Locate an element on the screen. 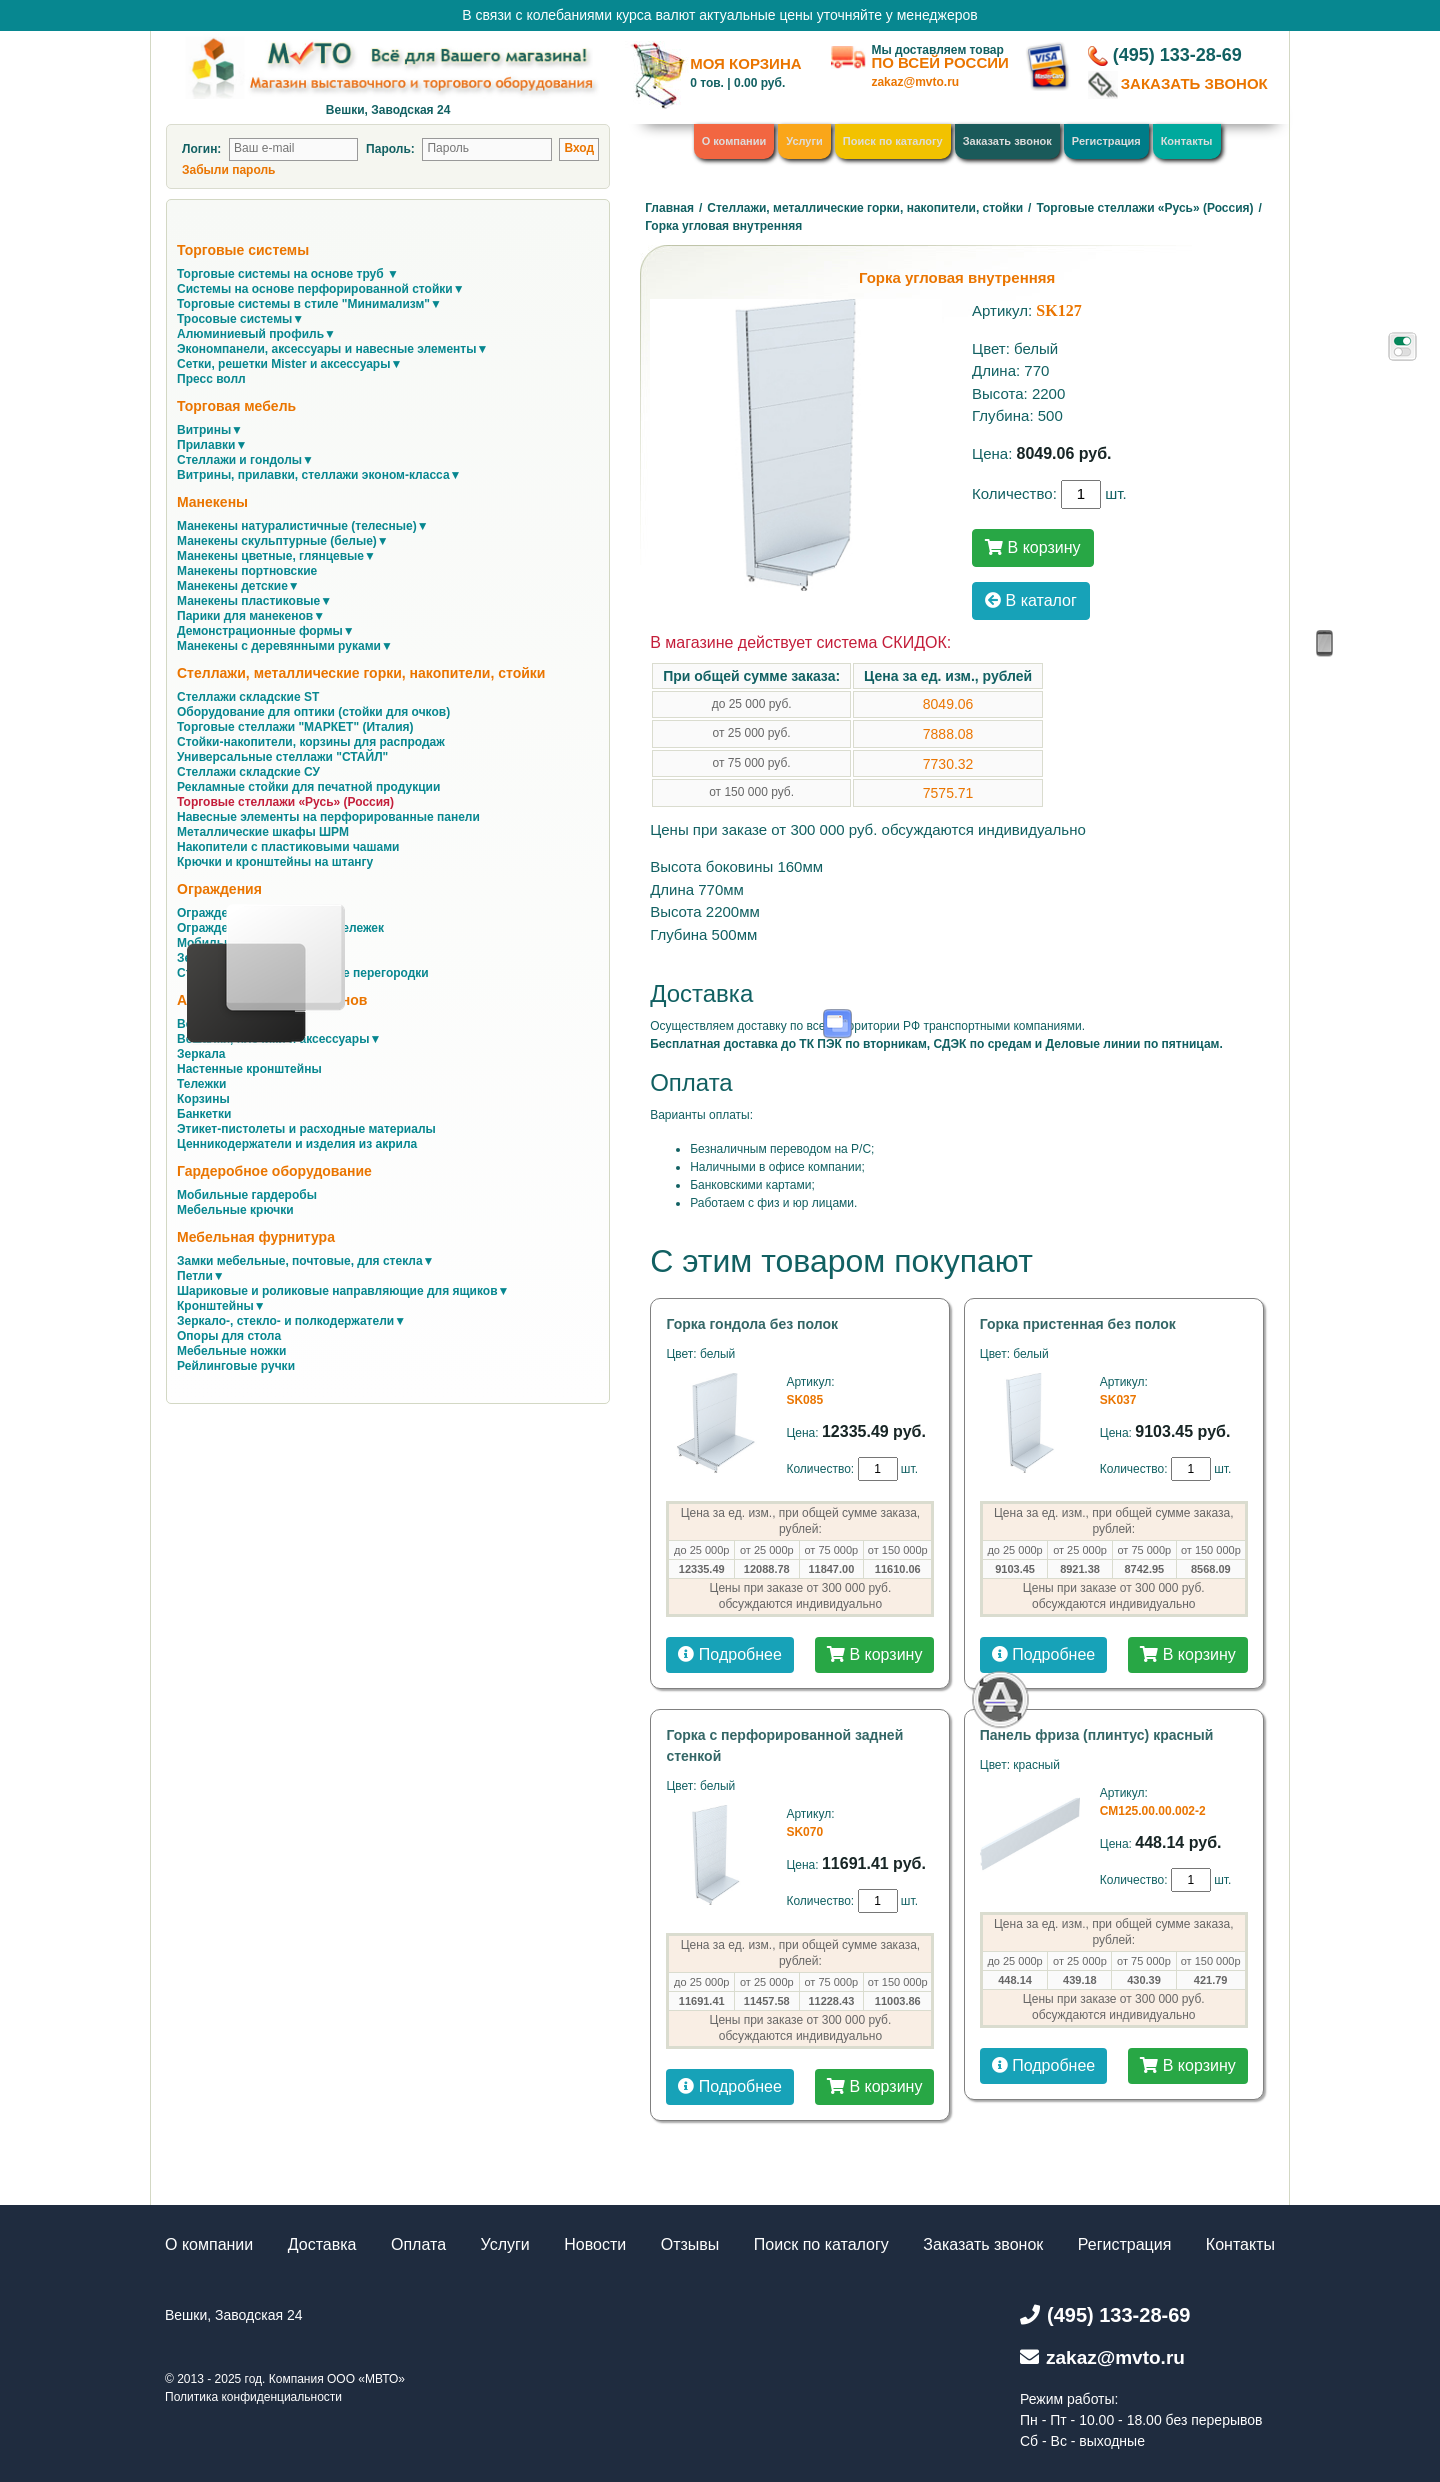 Image resolution: width=1440 pixels, height=2482 pixels. access phone or dialer settings is located at coordinates (1324, 643).